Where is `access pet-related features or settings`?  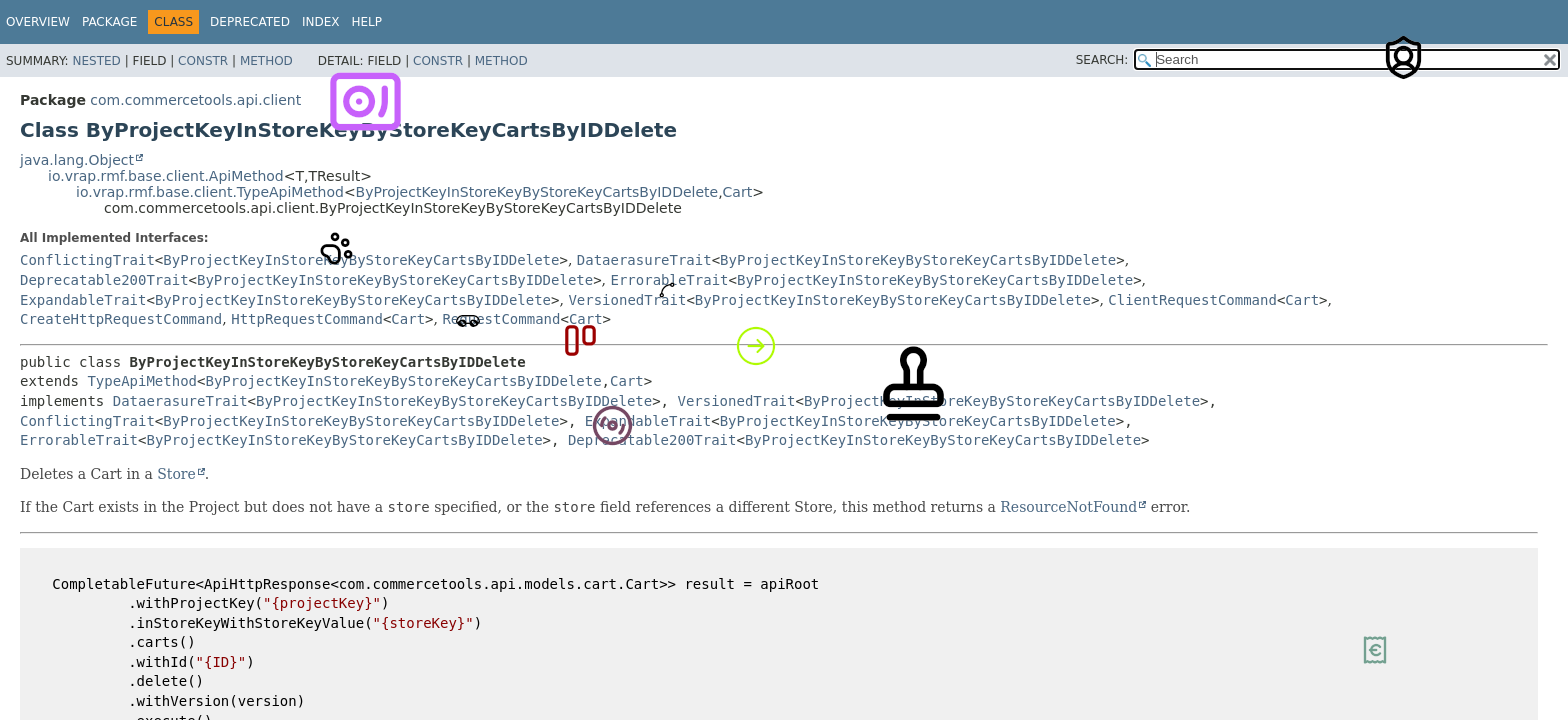
access pet-related features or settings is located at coordinates (336, 248).